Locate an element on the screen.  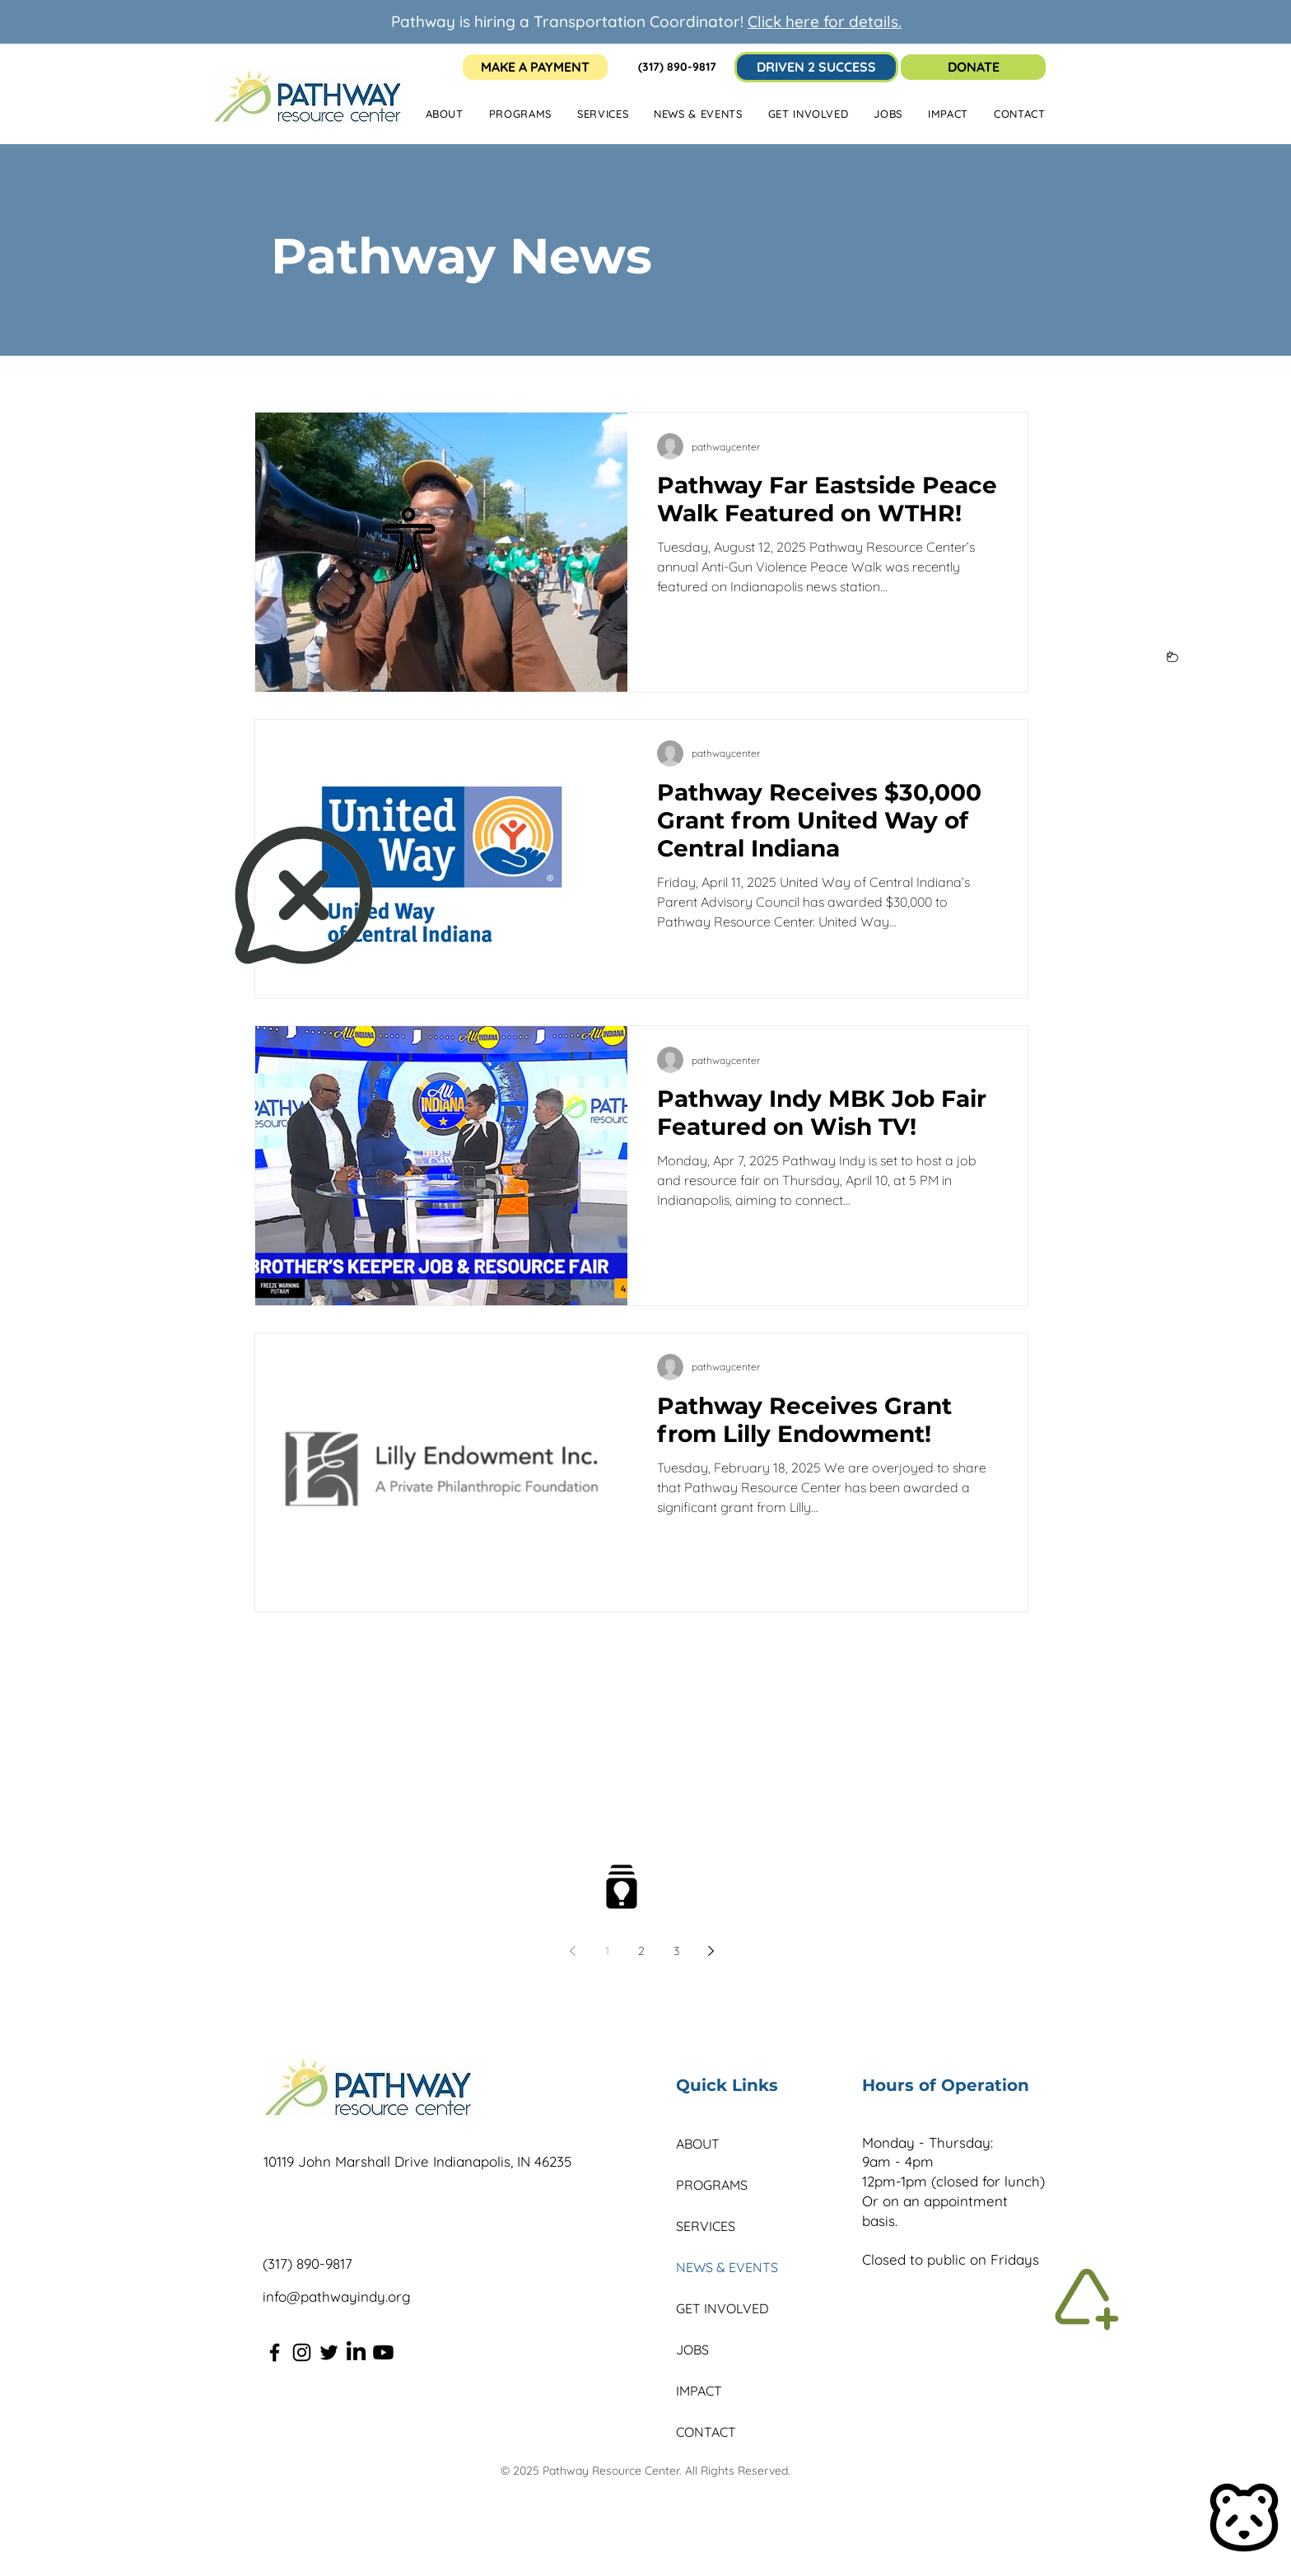
access panda or animal-themed content is located at coordinates (1244, 2518).